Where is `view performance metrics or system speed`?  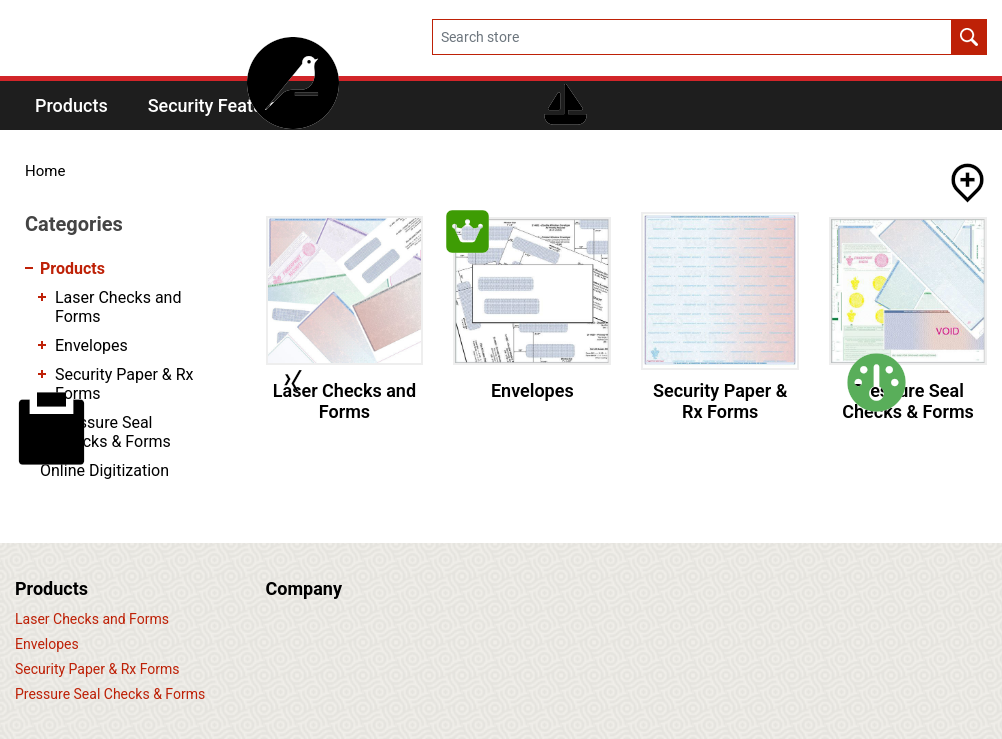
view performance metrics or system speed is located at coordinates (876, 382).